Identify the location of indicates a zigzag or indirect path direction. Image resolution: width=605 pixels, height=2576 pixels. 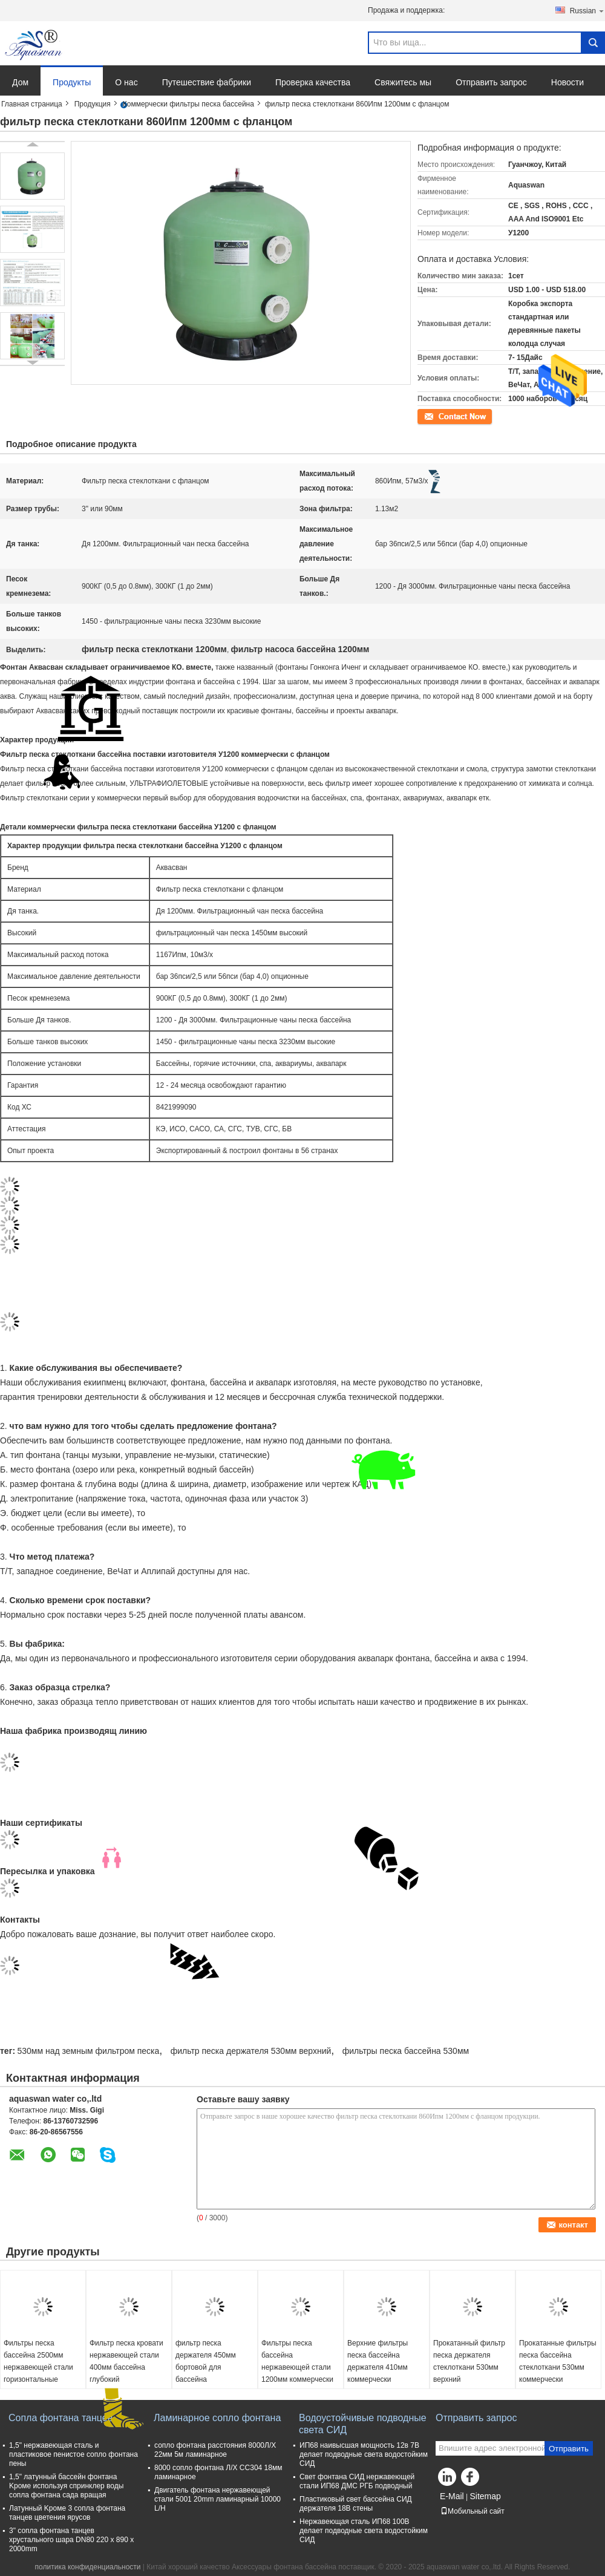
(195, 1963).